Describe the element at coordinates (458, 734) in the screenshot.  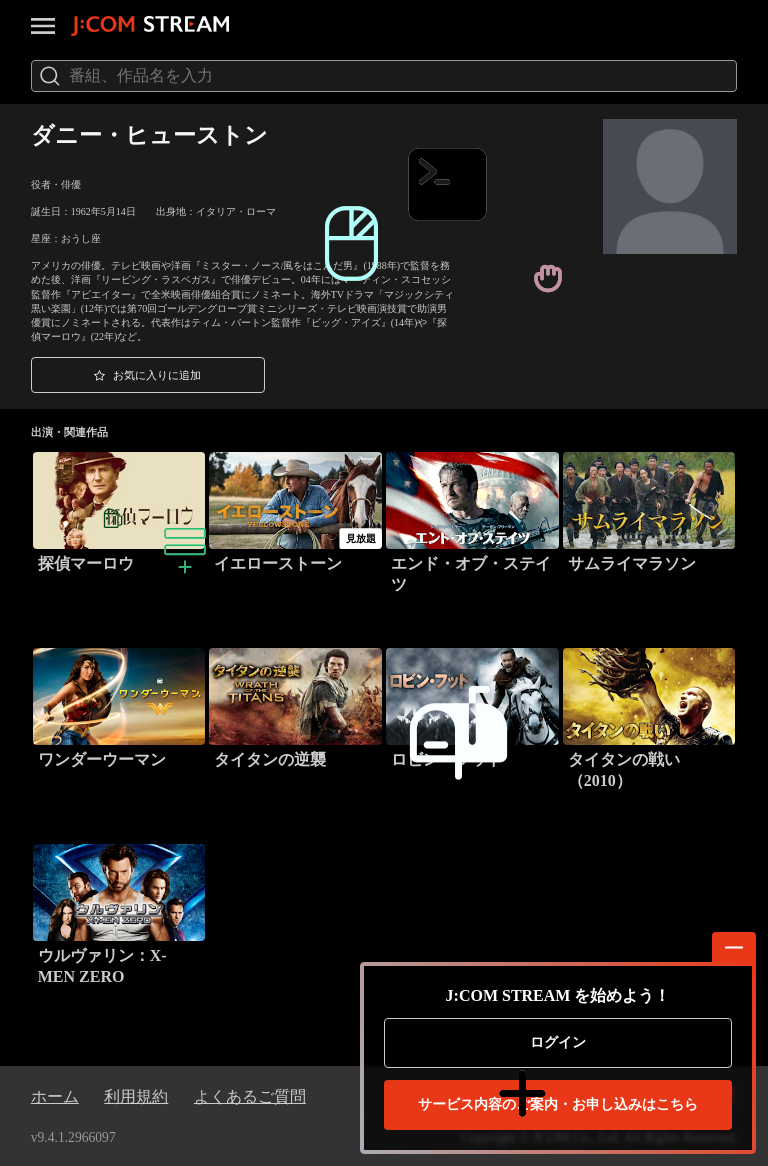
I see `access your mailbox or inbox` at that location.